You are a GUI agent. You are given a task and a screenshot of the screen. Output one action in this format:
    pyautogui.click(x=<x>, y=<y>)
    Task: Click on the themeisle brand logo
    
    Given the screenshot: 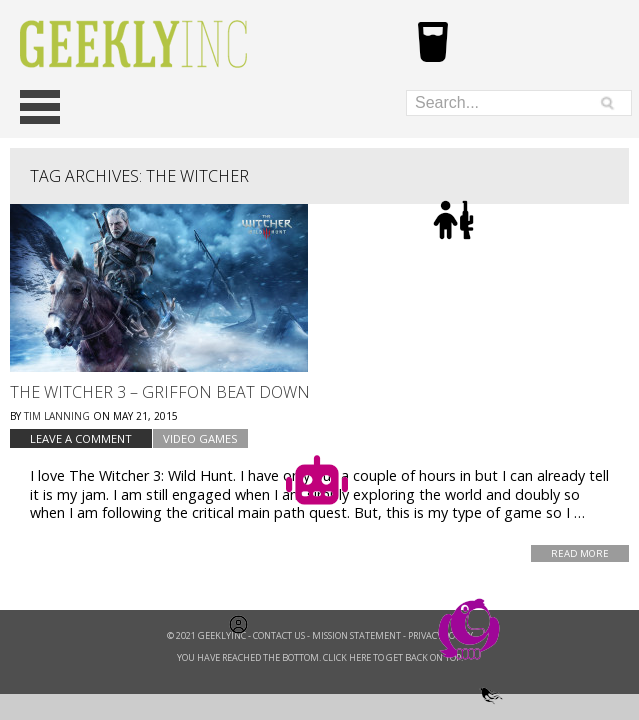 What is the action you would take?
    pyautogui.click(x=469, y=629)
    